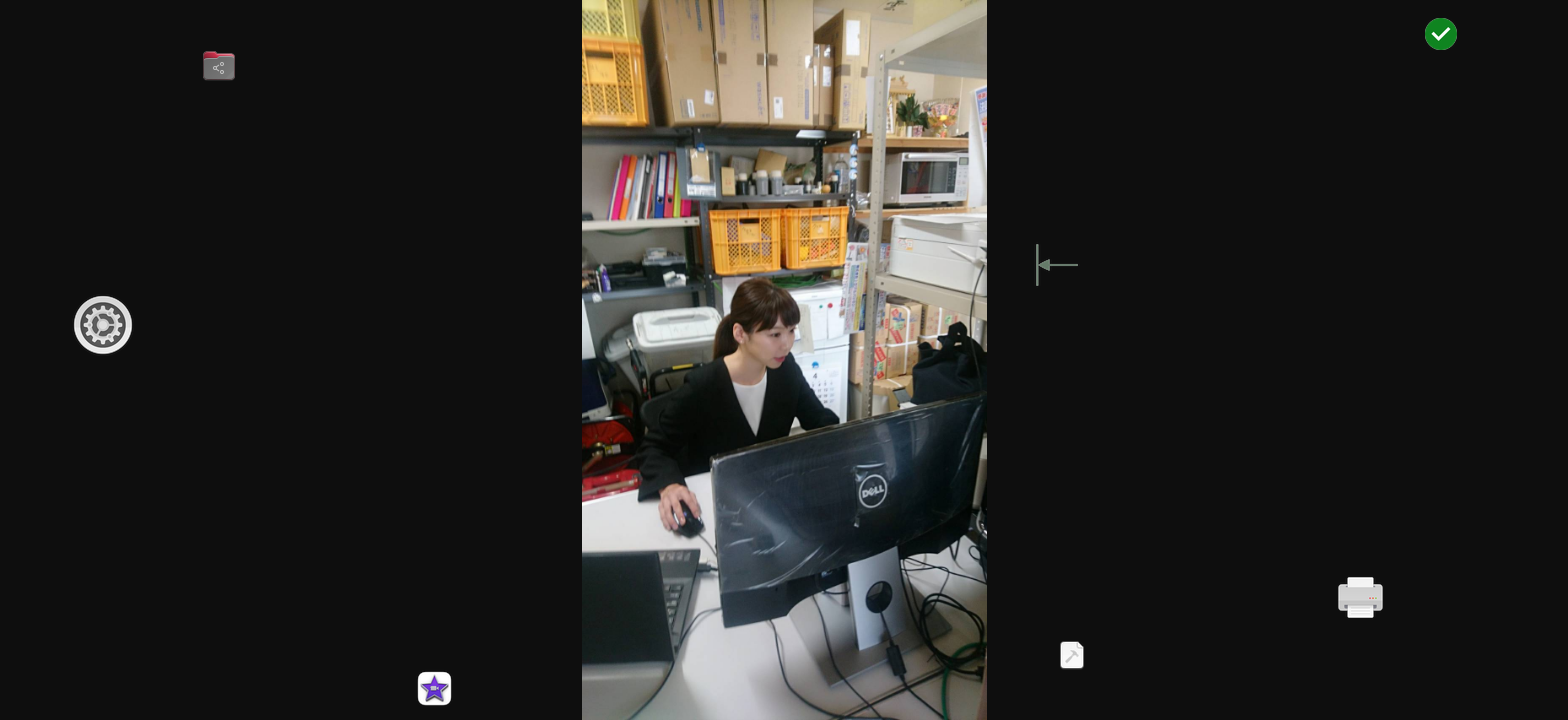 The image size is (1568, 720). Describe the element at coordinates (1072, 655) in the screenshot. I see `indicates a CMake configuration file` at that location.